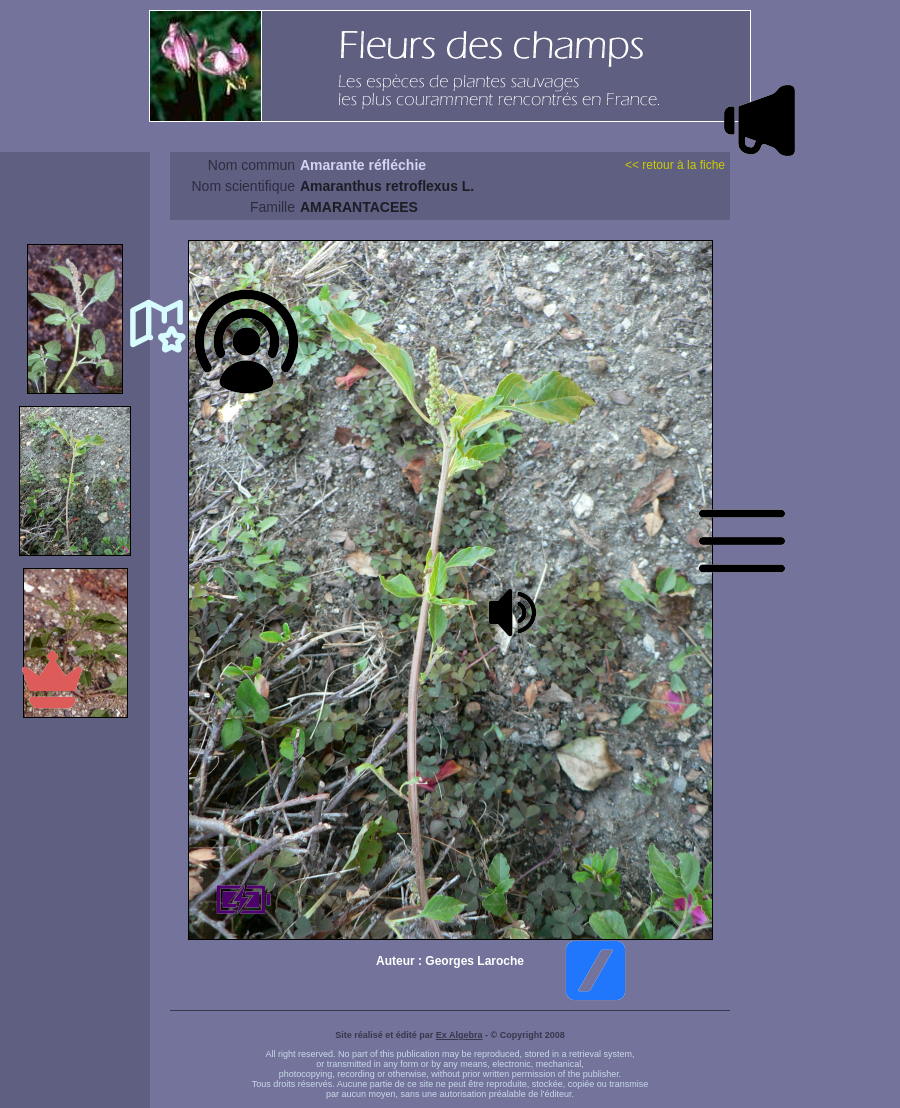 The width and height of the screenshot is (900, 1108). Describe the element at coordinates (243, 899) in the screenshot. I see `indicates device is currently charging` at that location.